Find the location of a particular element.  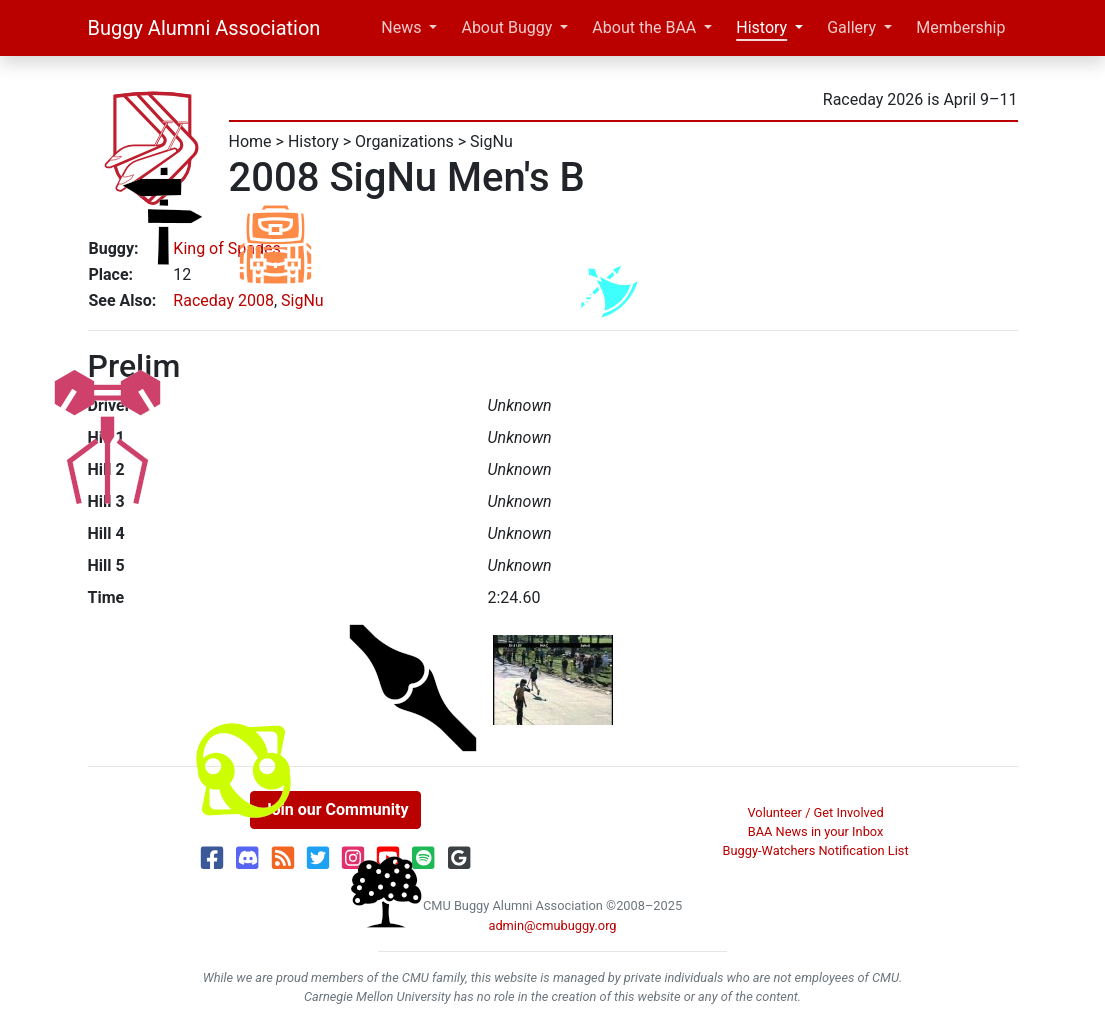

deploy nano-bot units is located at coordinates (107, 437).